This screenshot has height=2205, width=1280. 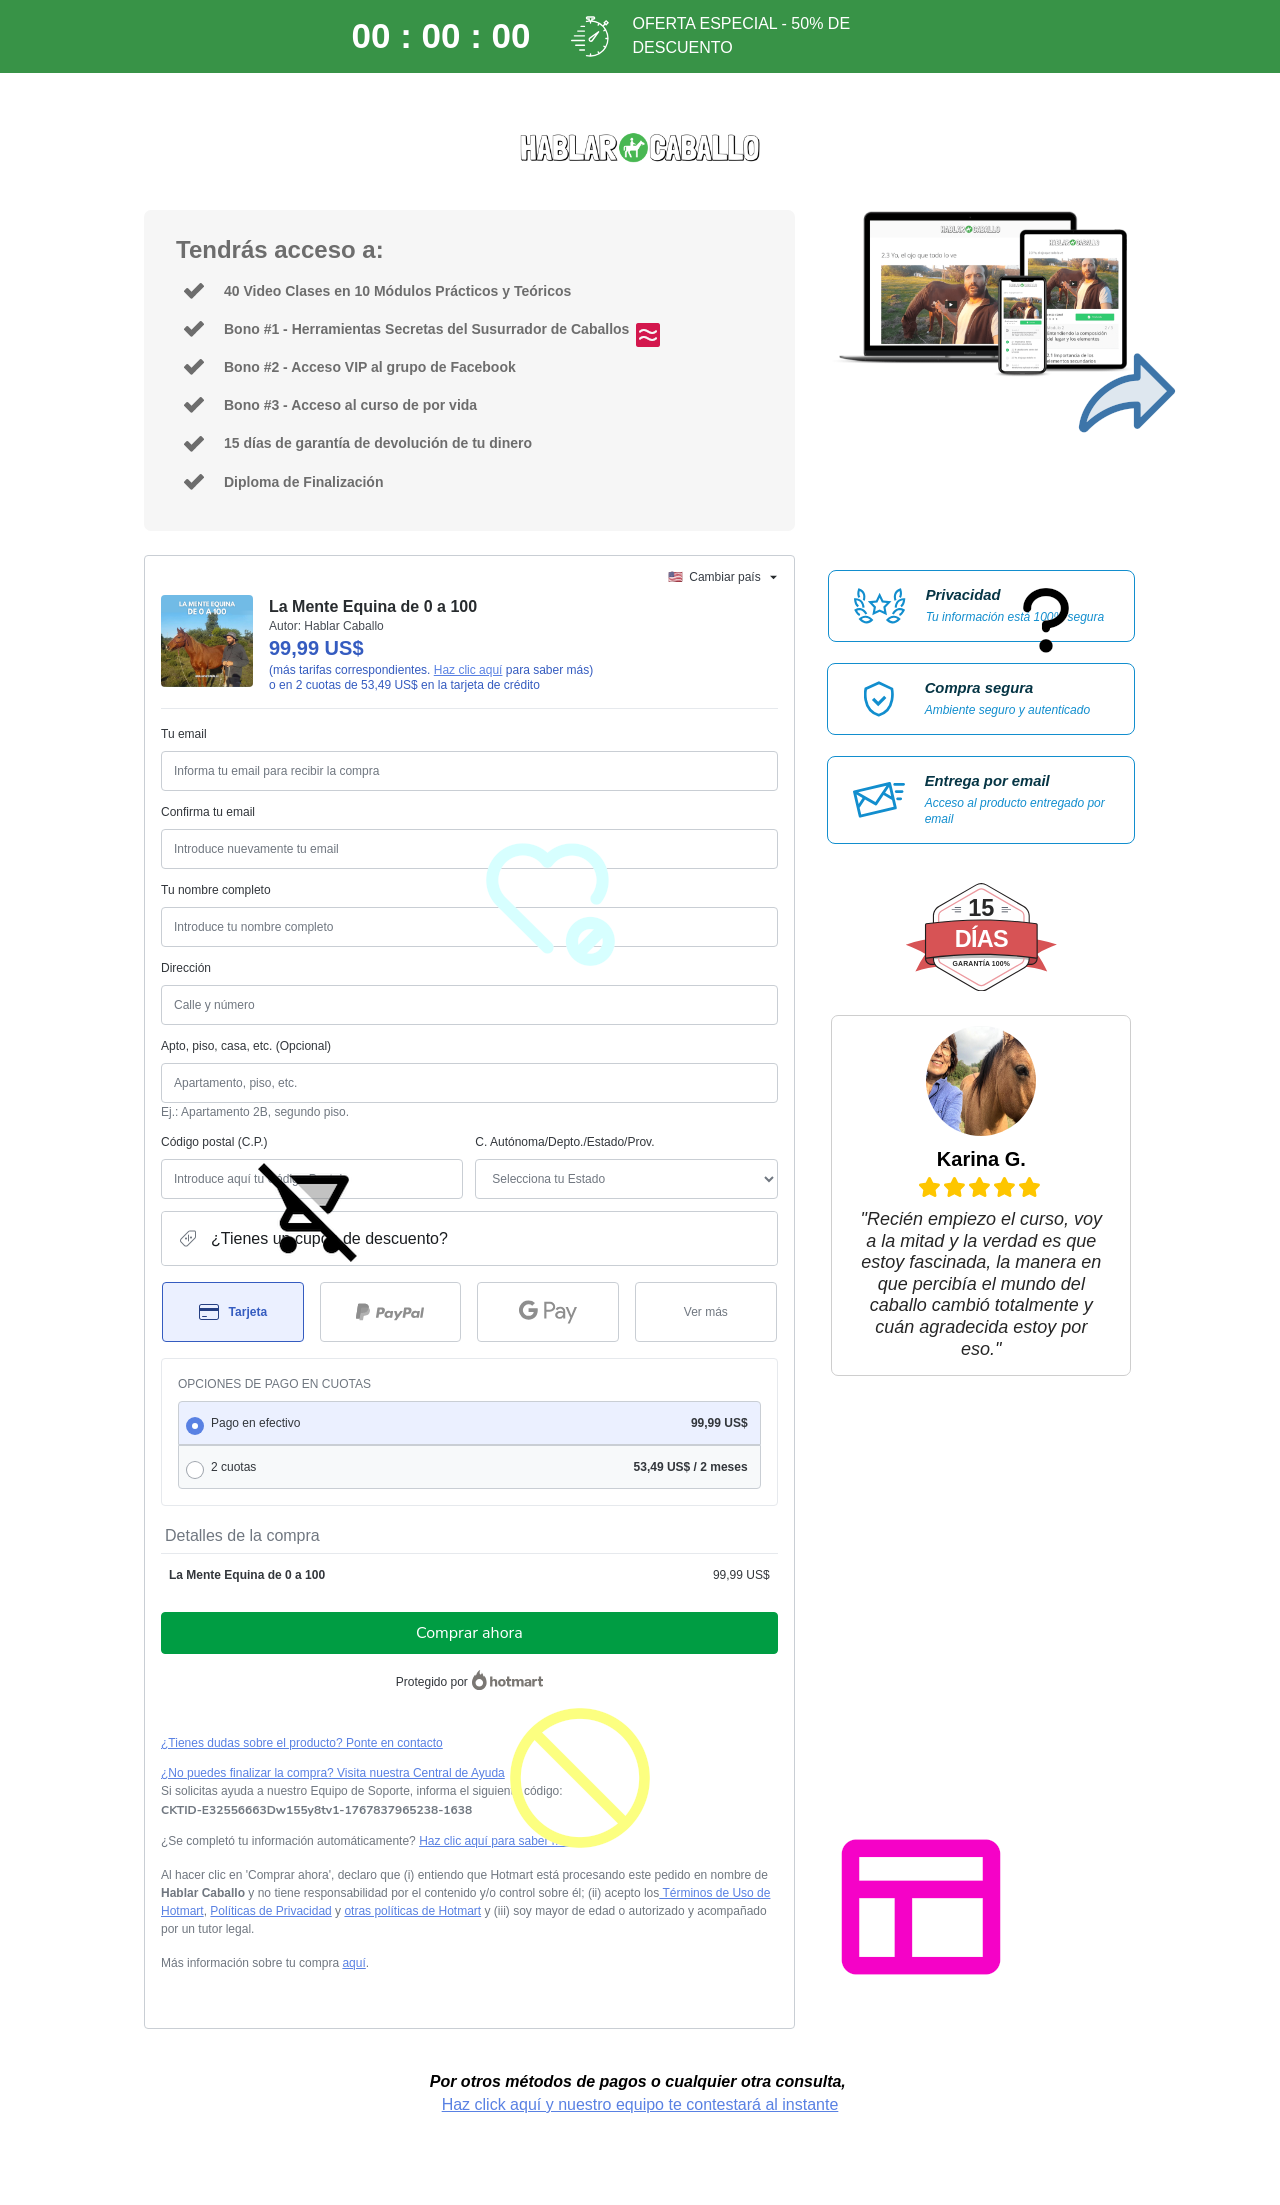 I want to click on remove item from shopping cart, so click(x=310, y=1210).